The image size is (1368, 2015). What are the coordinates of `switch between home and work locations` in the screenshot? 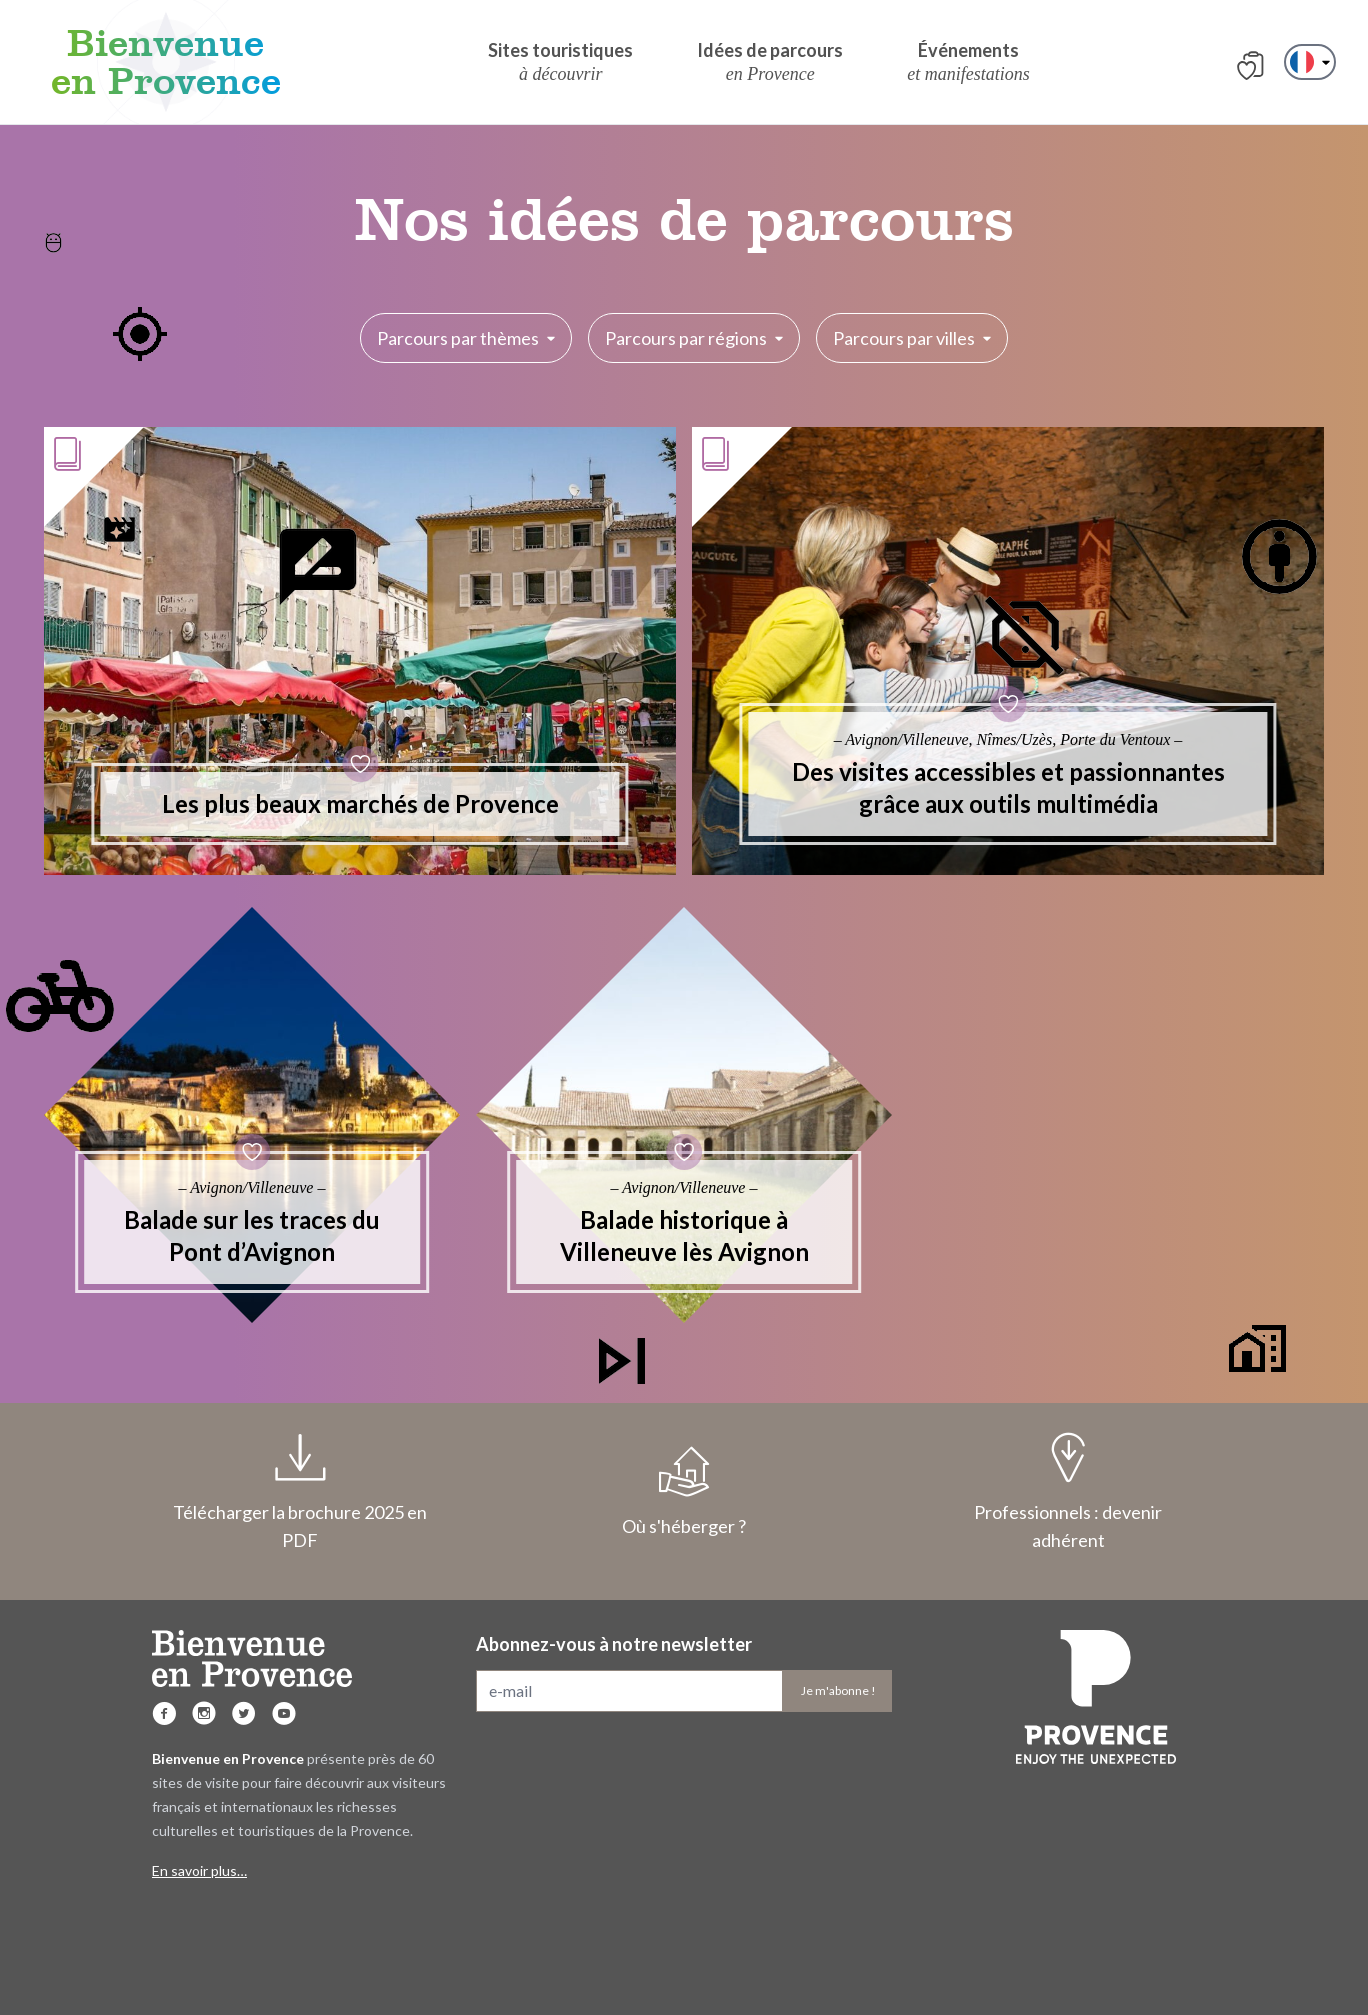 It's located at (1257, 1348).